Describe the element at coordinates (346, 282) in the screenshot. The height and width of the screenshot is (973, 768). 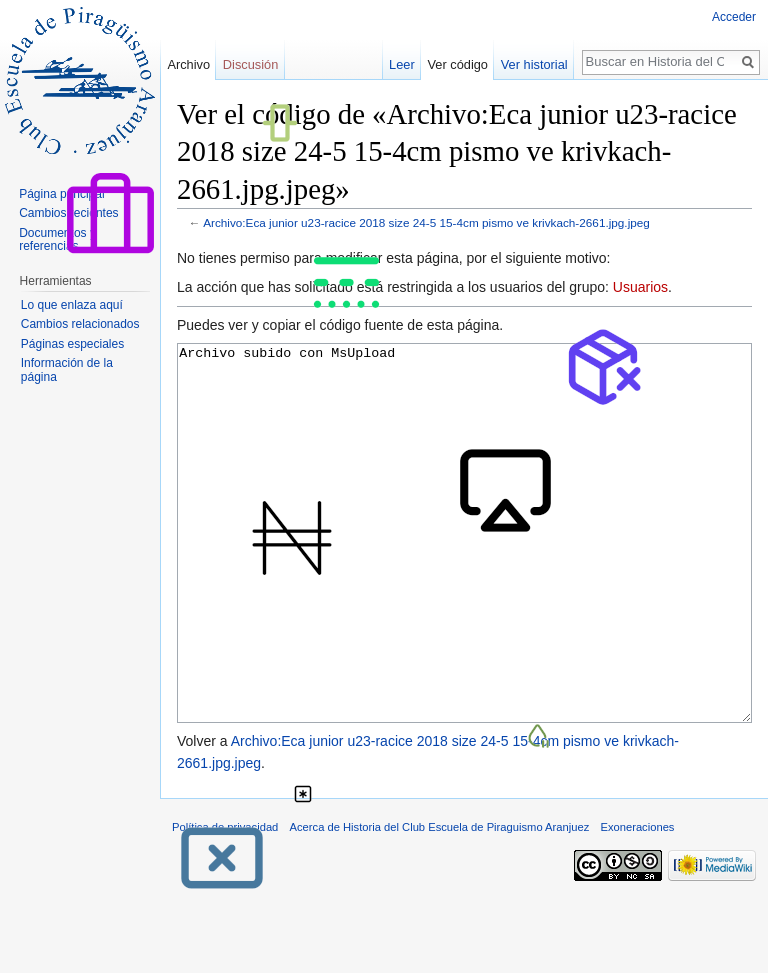
I see `select border line style` at that location.